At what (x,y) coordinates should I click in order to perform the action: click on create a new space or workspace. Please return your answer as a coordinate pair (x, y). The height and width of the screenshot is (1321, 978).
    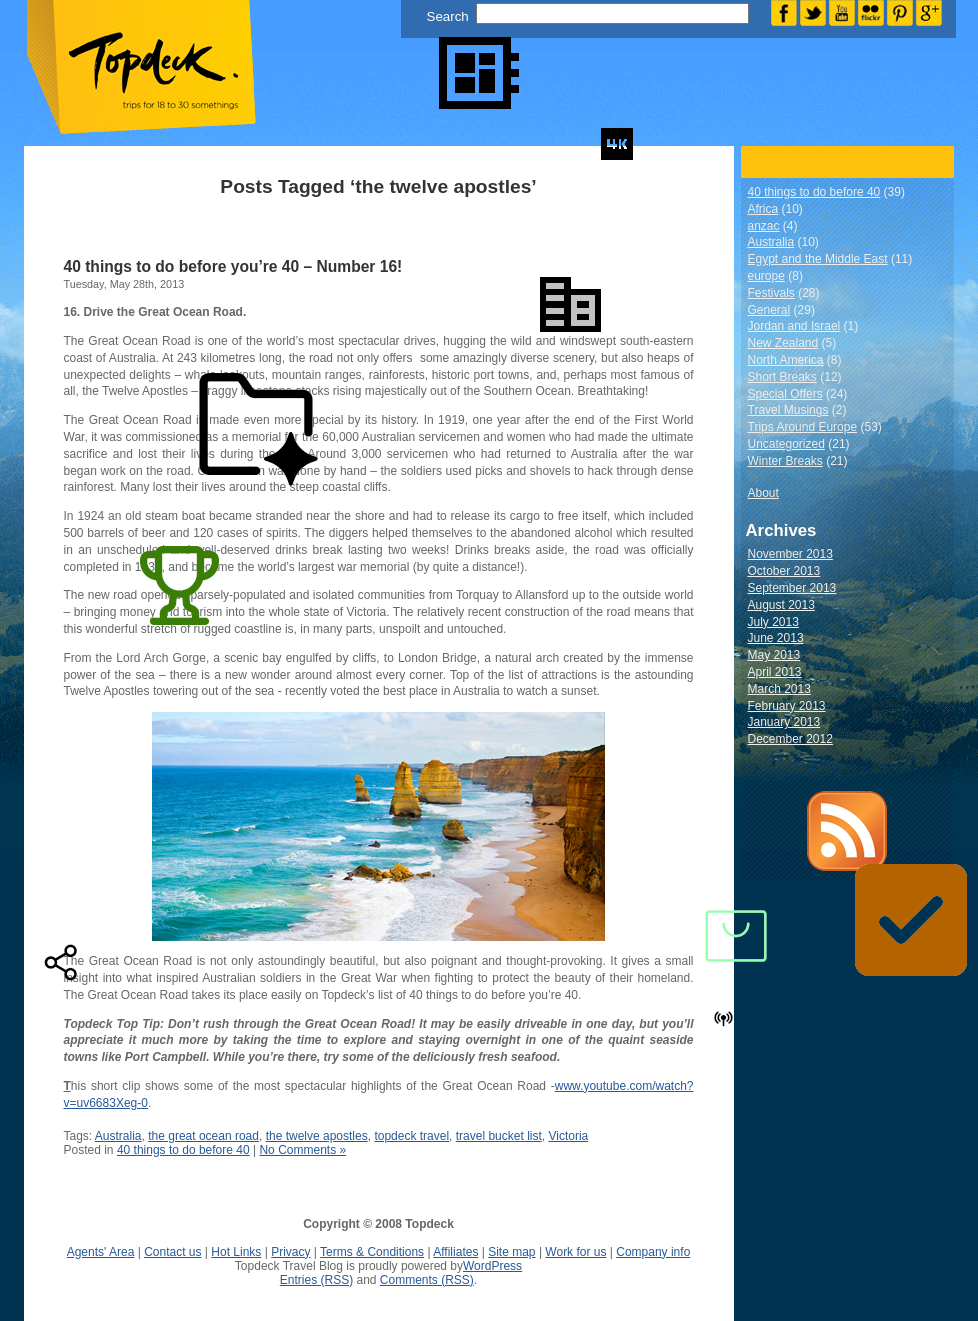
    Looking at the image, I should click on (256, 424).